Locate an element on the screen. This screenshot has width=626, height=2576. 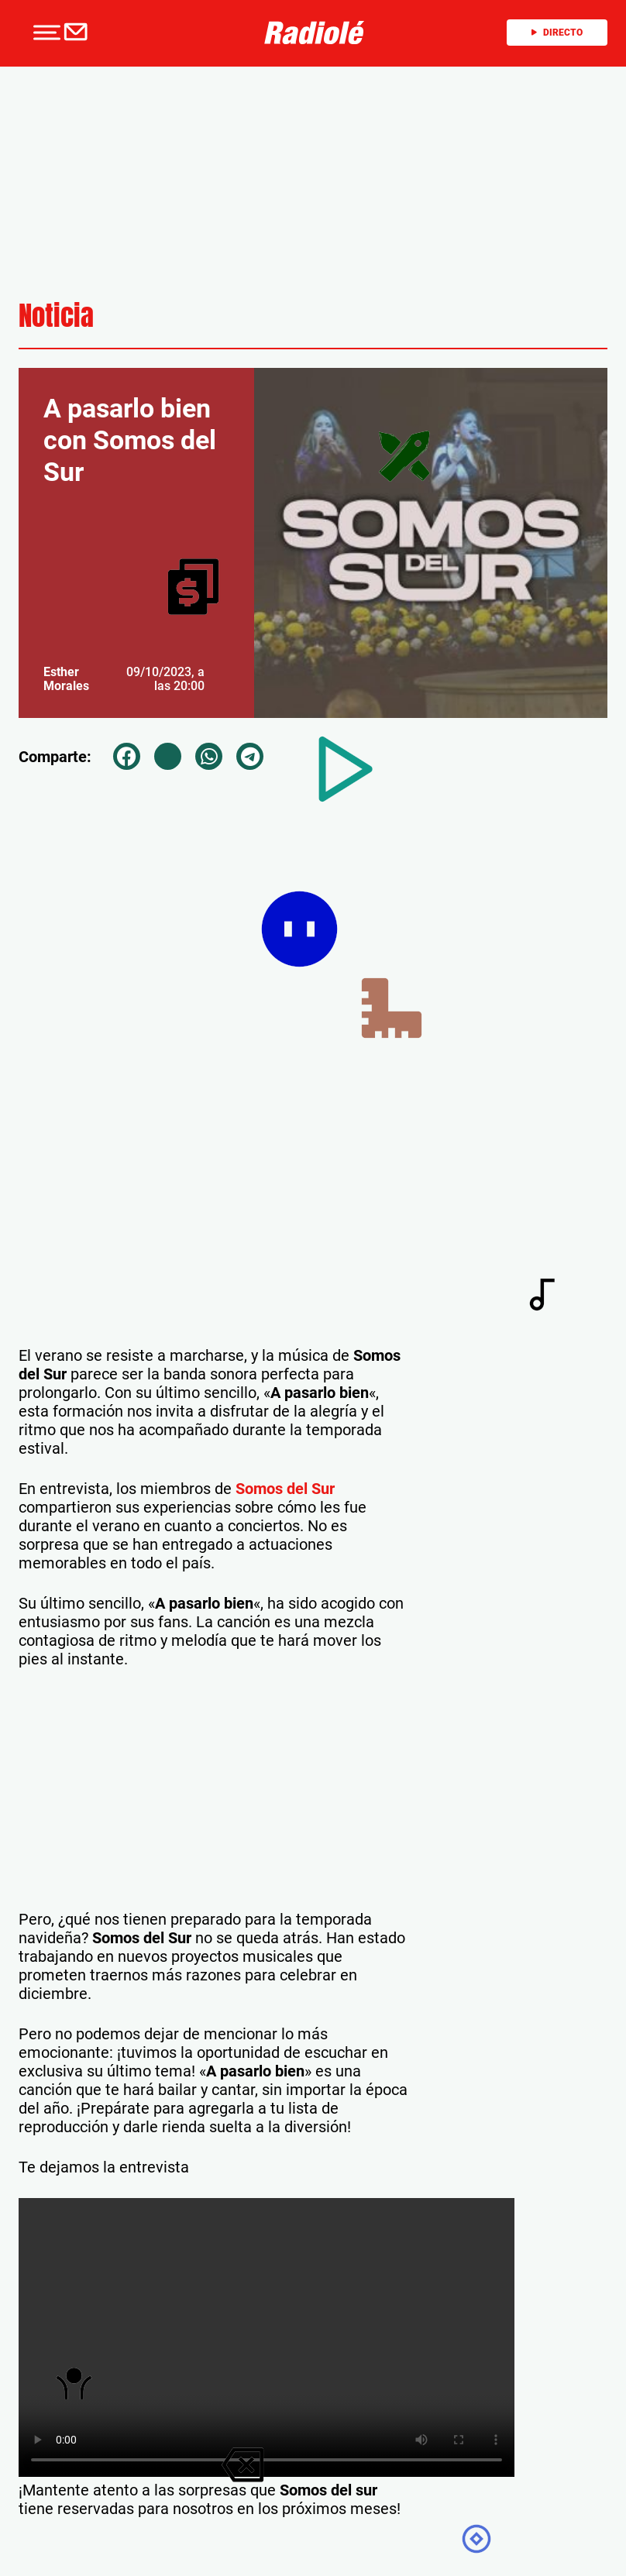
open excalidraw whiteboard app is located at coordinates (404, 456).